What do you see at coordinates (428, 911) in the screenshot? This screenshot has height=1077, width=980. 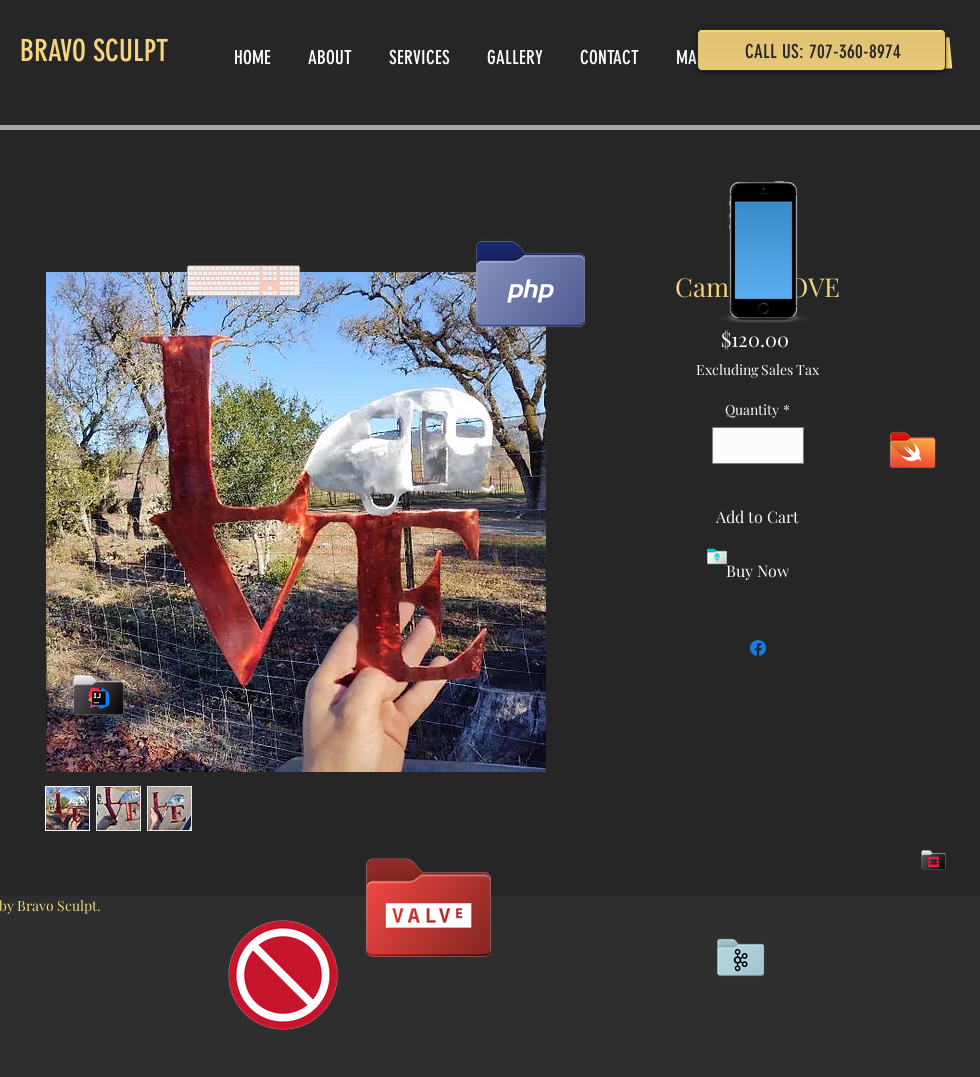 I see `folder containing Valve games or Steam content` at bounding box center [428, 911].